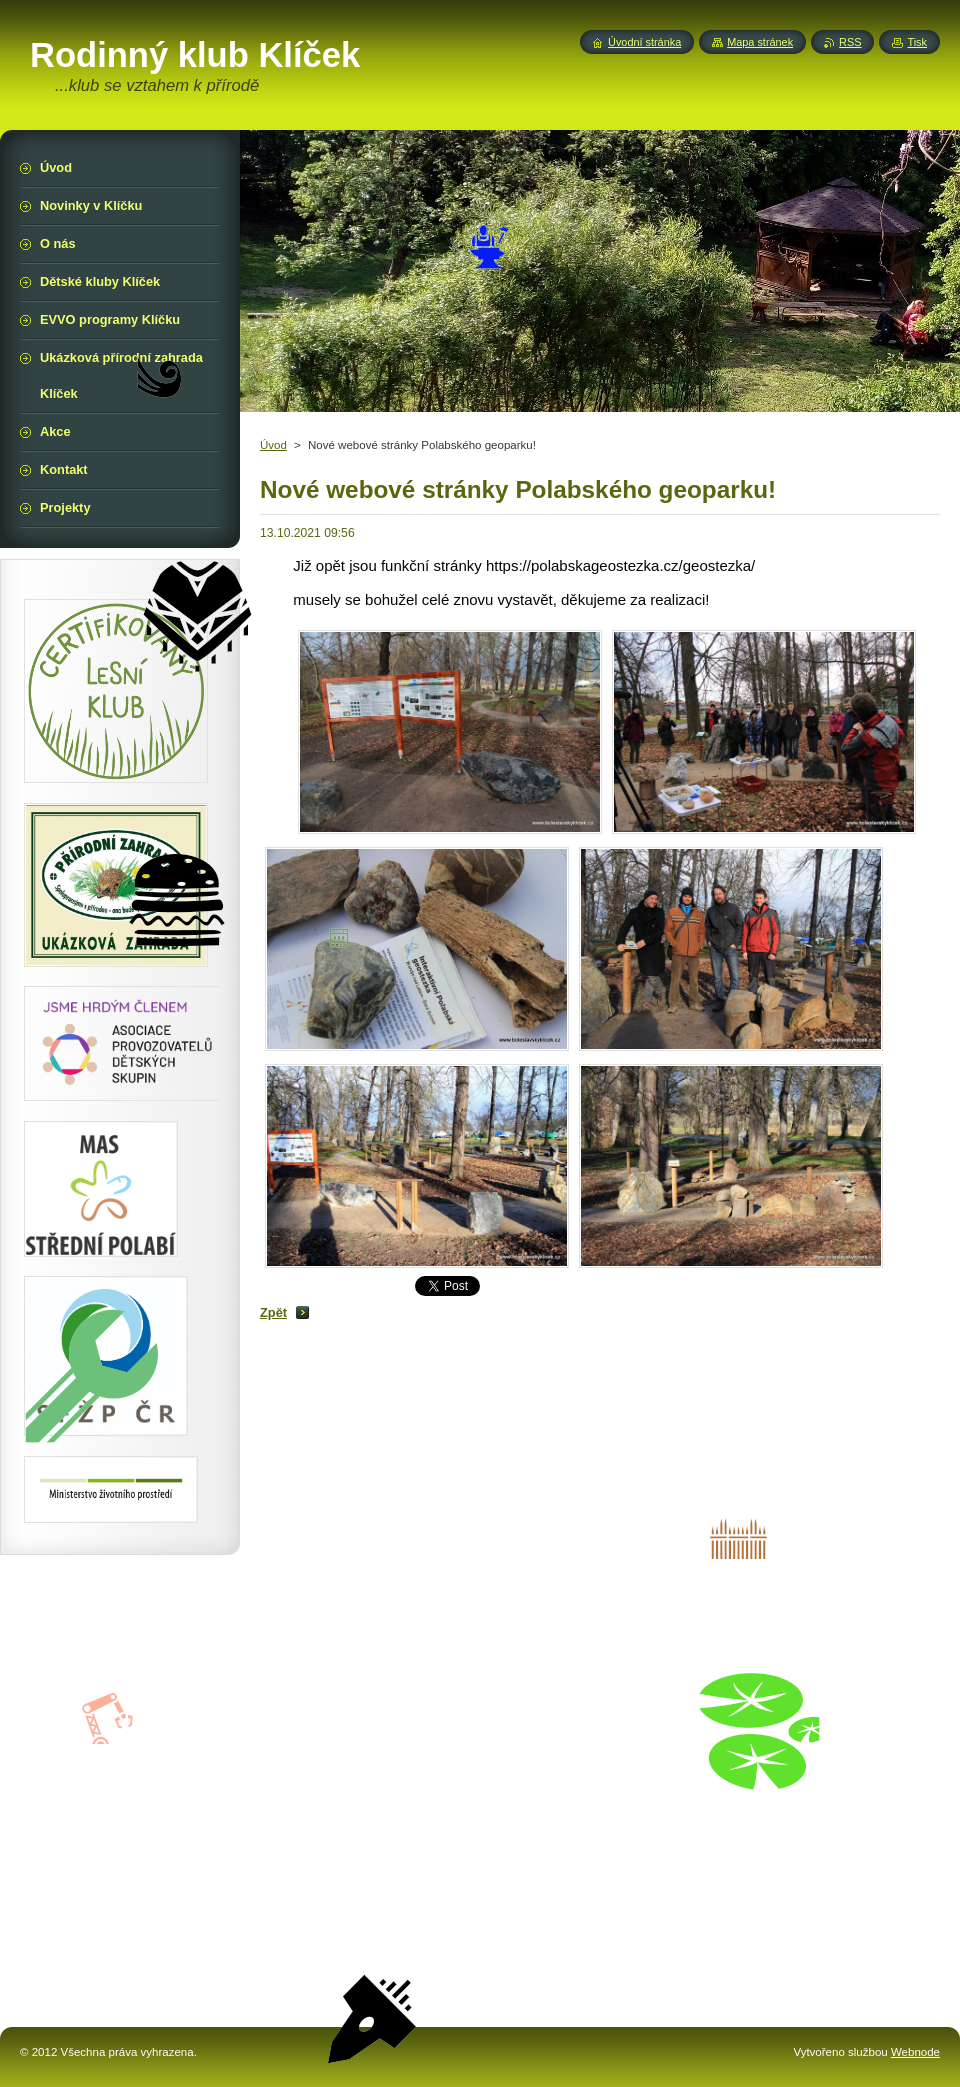  I want to click on indicates wind or air element in a game, so click(159, 377).